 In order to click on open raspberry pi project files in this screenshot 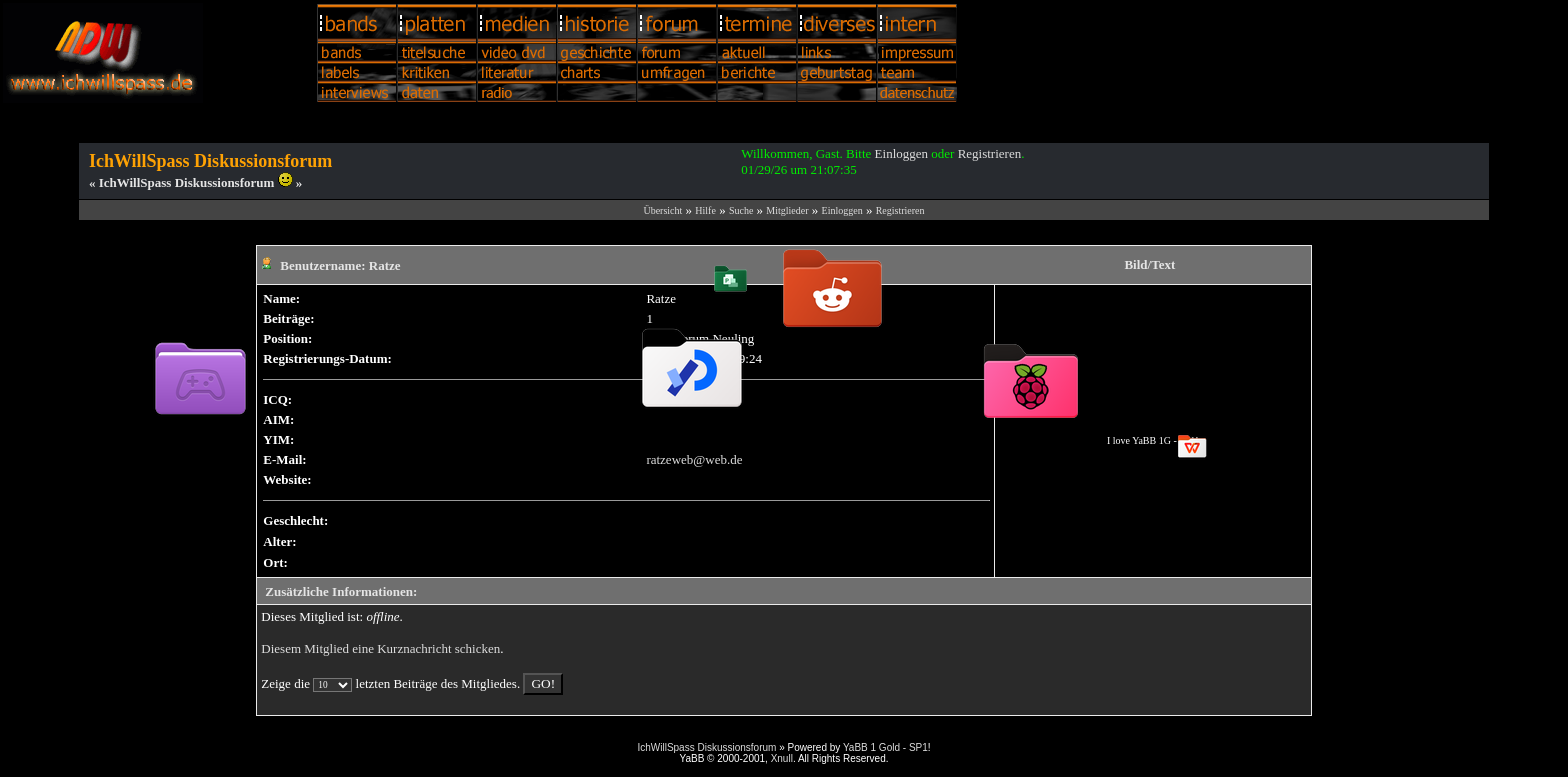, I will do `click(1030, 383)`.